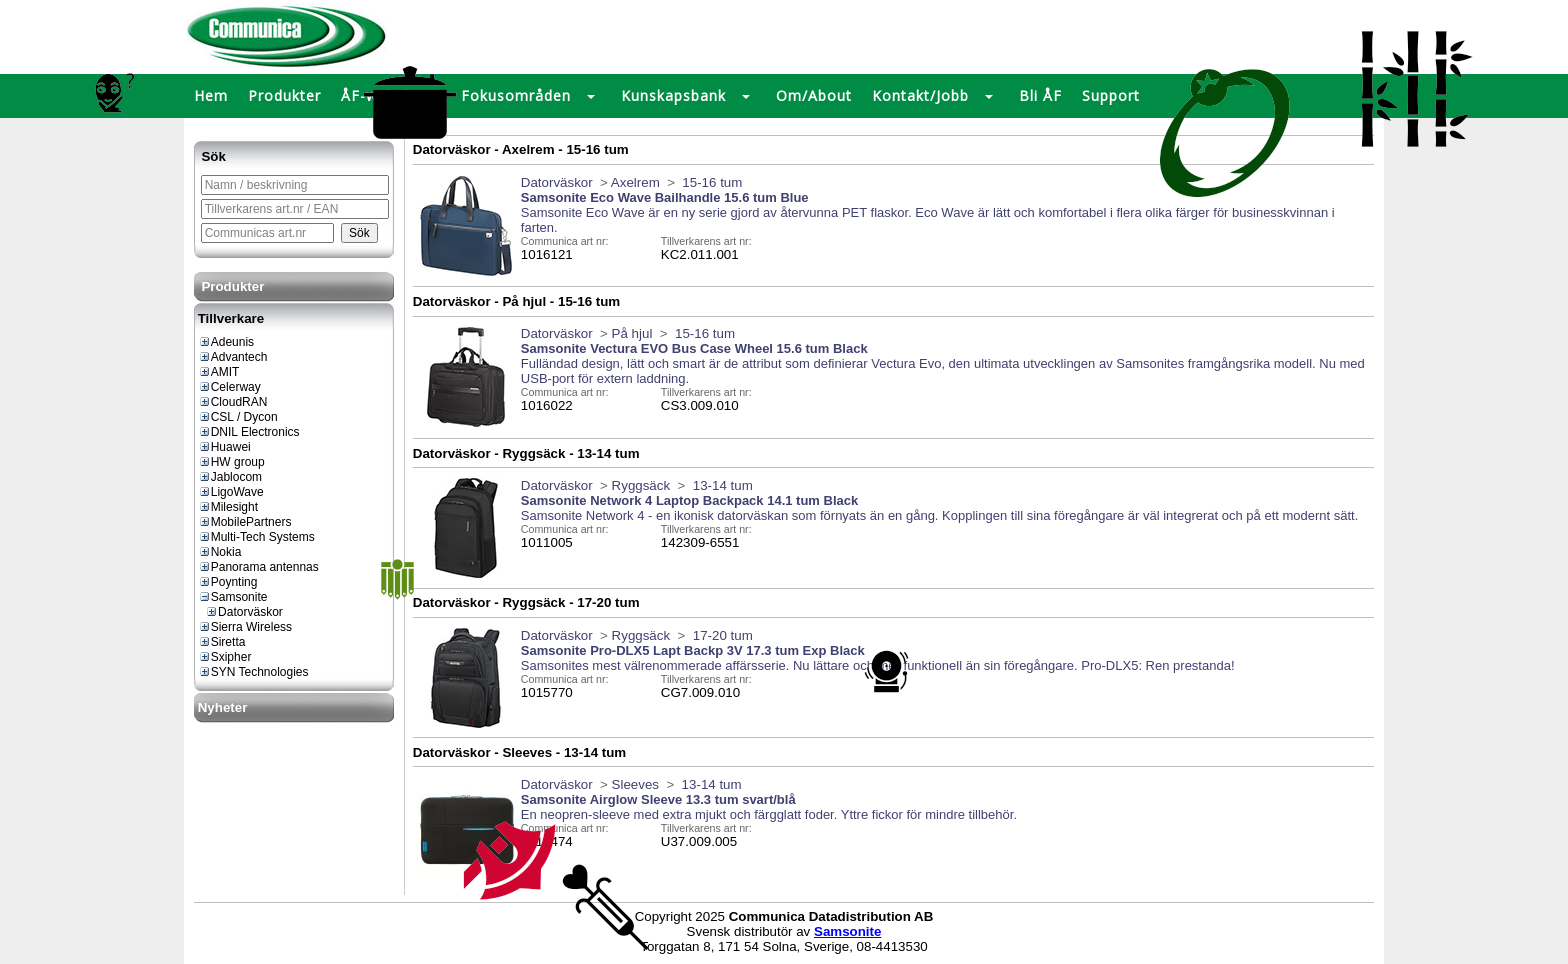 This screenshot has width=1568, height=964. What do you see at coordinates (509, 865) in the screenshot?
I see `select halberd weapon in game inventory` at bounding box center [509, 865].